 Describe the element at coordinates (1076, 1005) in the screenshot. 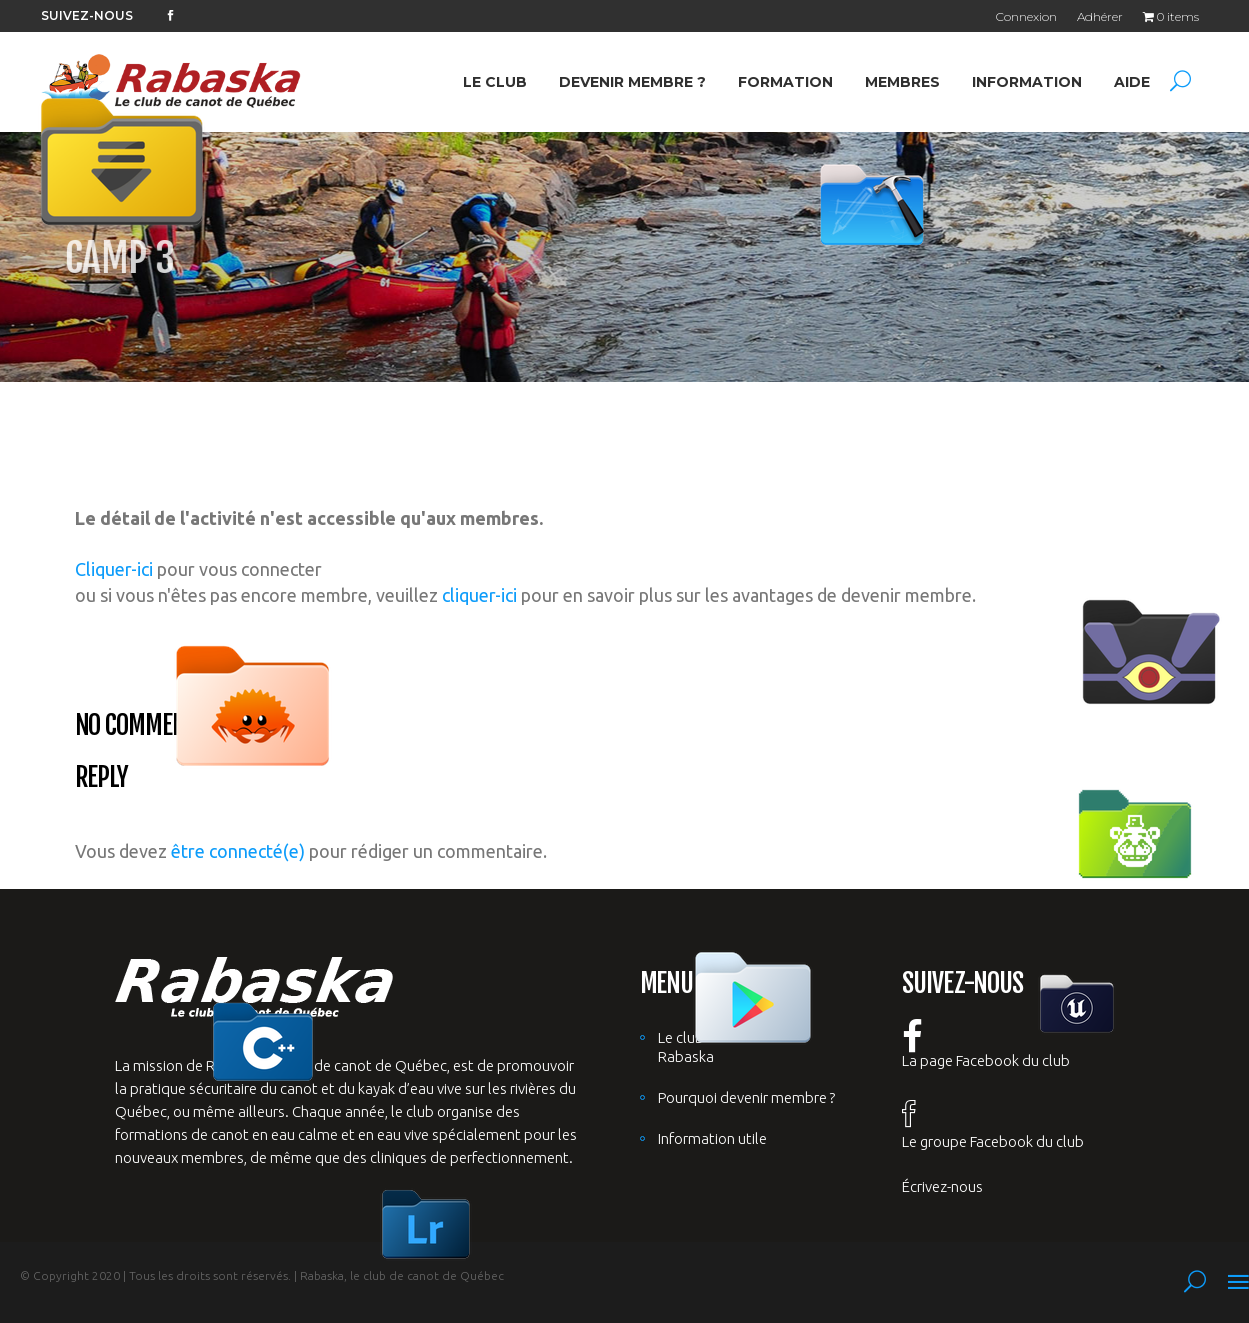

I see `folder containing Unreal Engine project files` at that location.